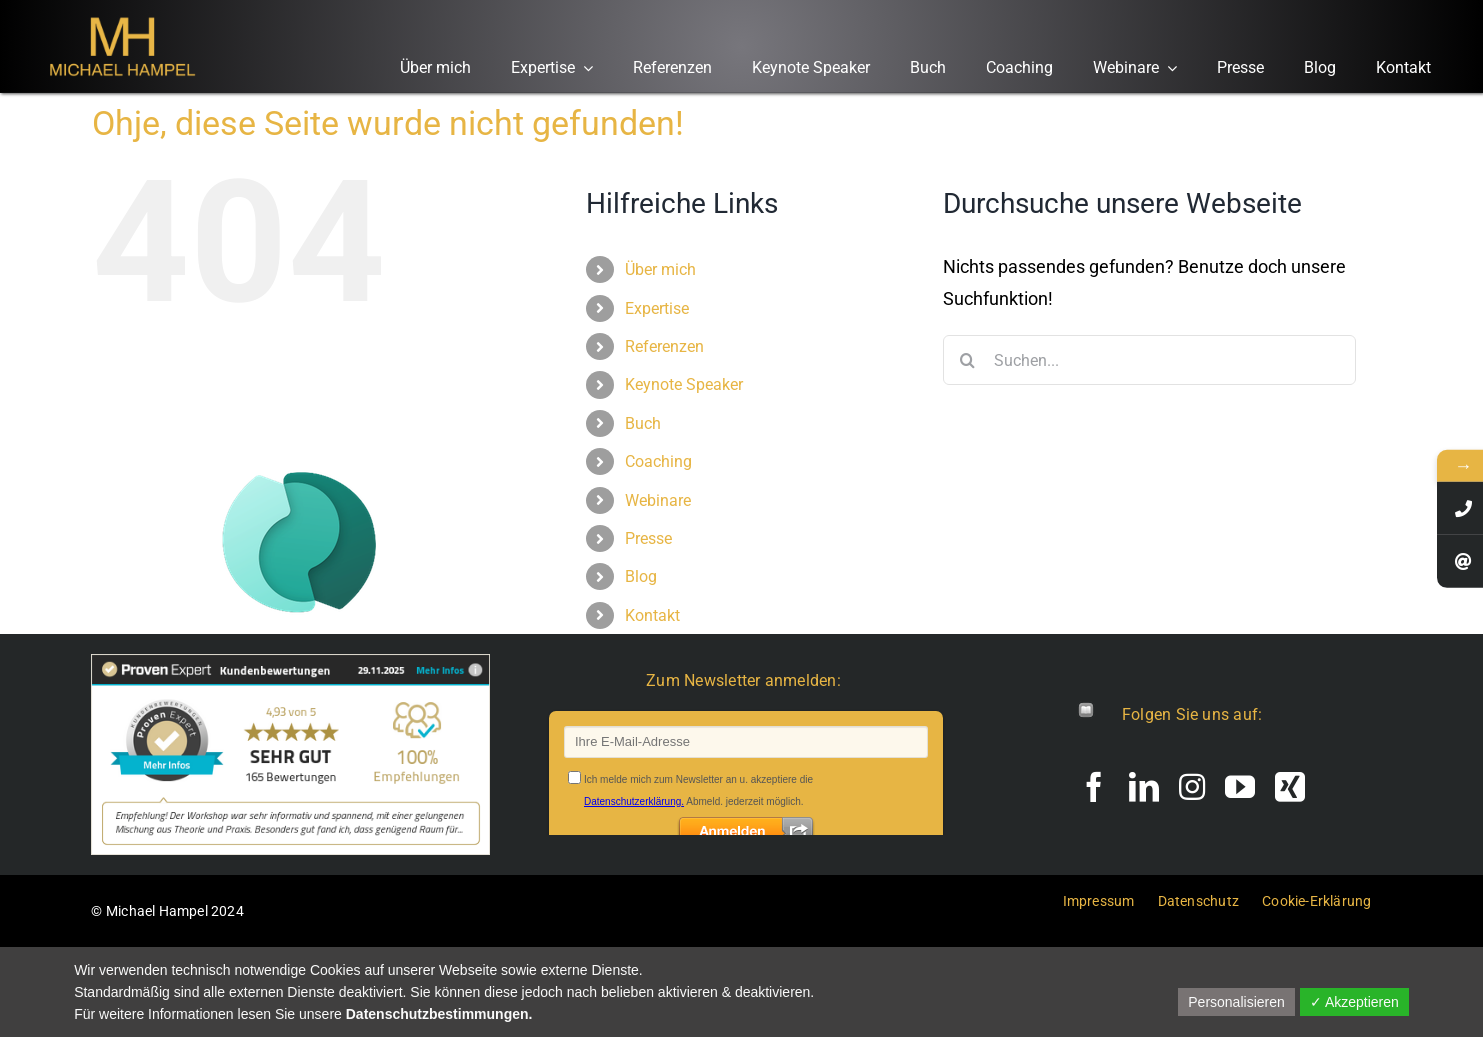 The image size is (1483, 1037). Describe the element at coordinates (1086, 710) in the screenshot. I see `open the Books app` at that location.